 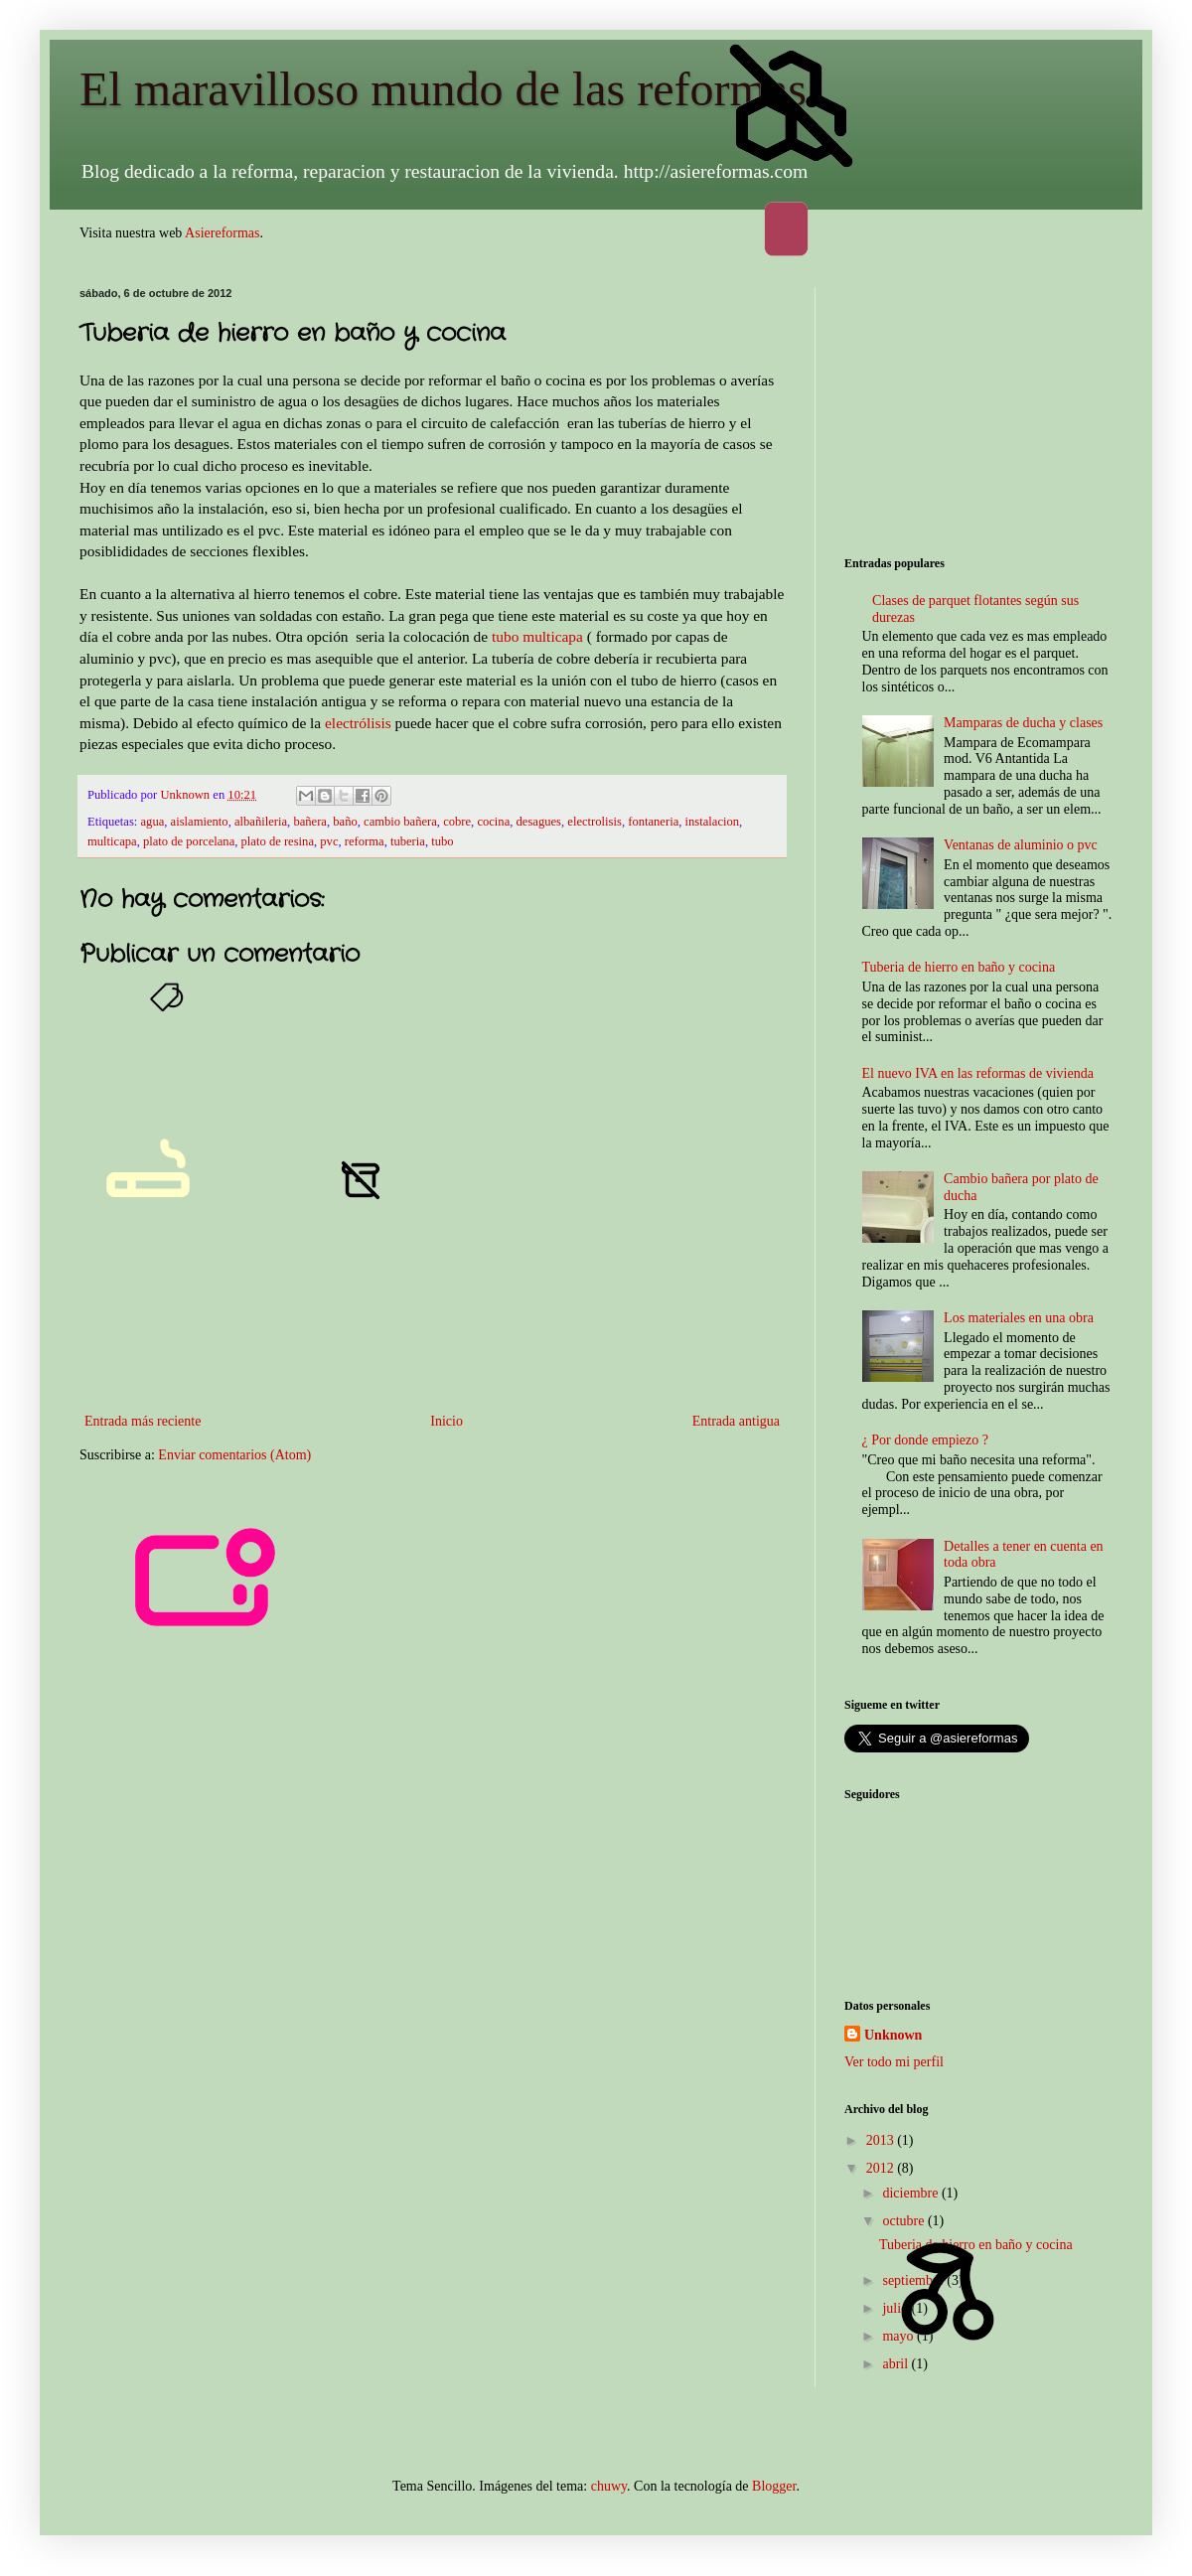 I want to click on disable hexagonal grid or honeycomb view, so click(x=791, y=105).